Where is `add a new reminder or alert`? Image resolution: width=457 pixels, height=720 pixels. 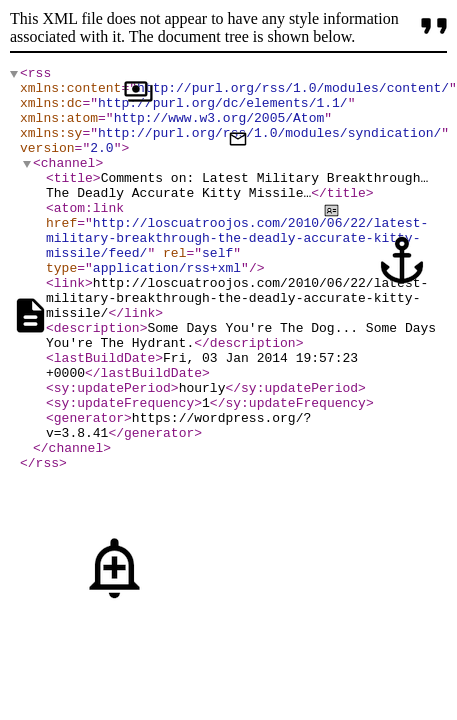 add a new reminder or alert is located at coordinates (114, 567).